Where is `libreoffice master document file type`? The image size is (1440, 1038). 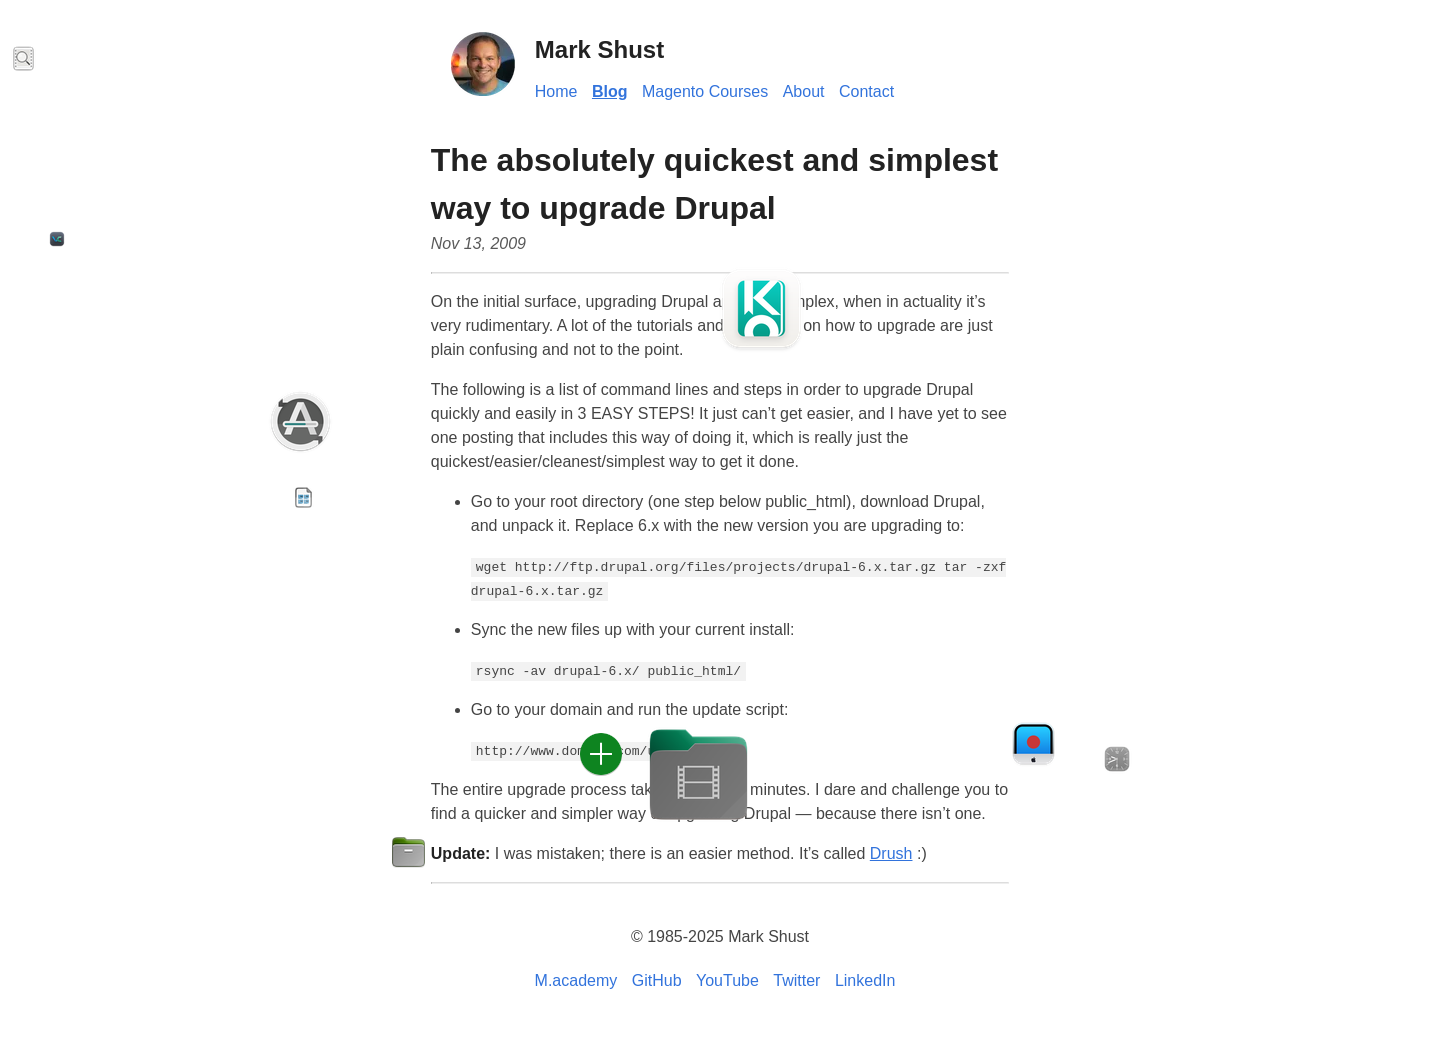
libreoffice master document file type is located at coordinates (303, 497).